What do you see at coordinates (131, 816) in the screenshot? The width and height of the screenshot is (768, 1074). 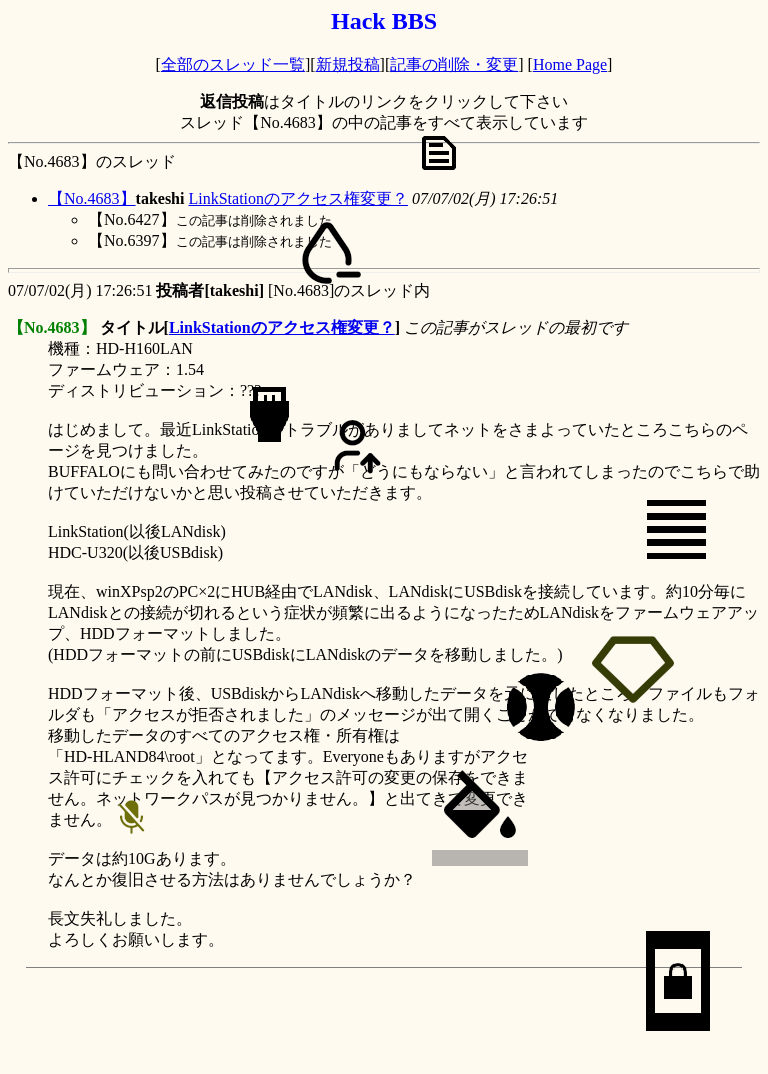 I see `mute your microphone` at bounding box center [131, 816].